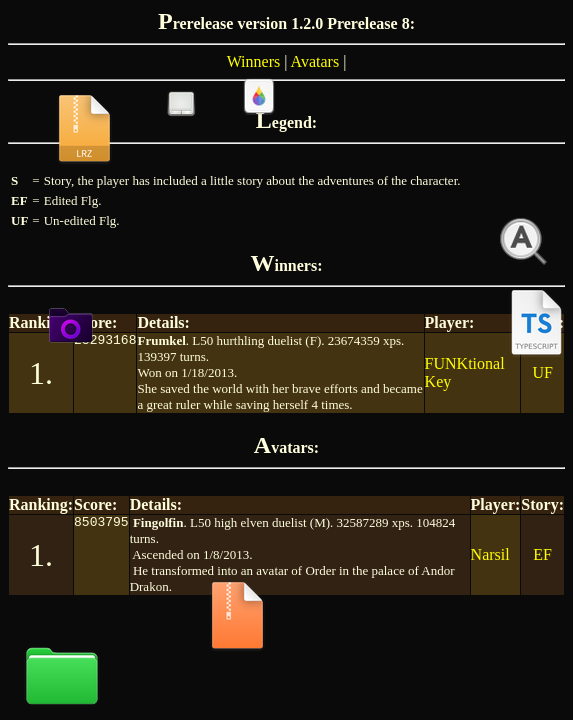 This screenshot has height=720, width=573. What do you see at coordinates (181, 104) in the screenshot?
I see `touchpad input device settings` at bounding box center [181, 104].